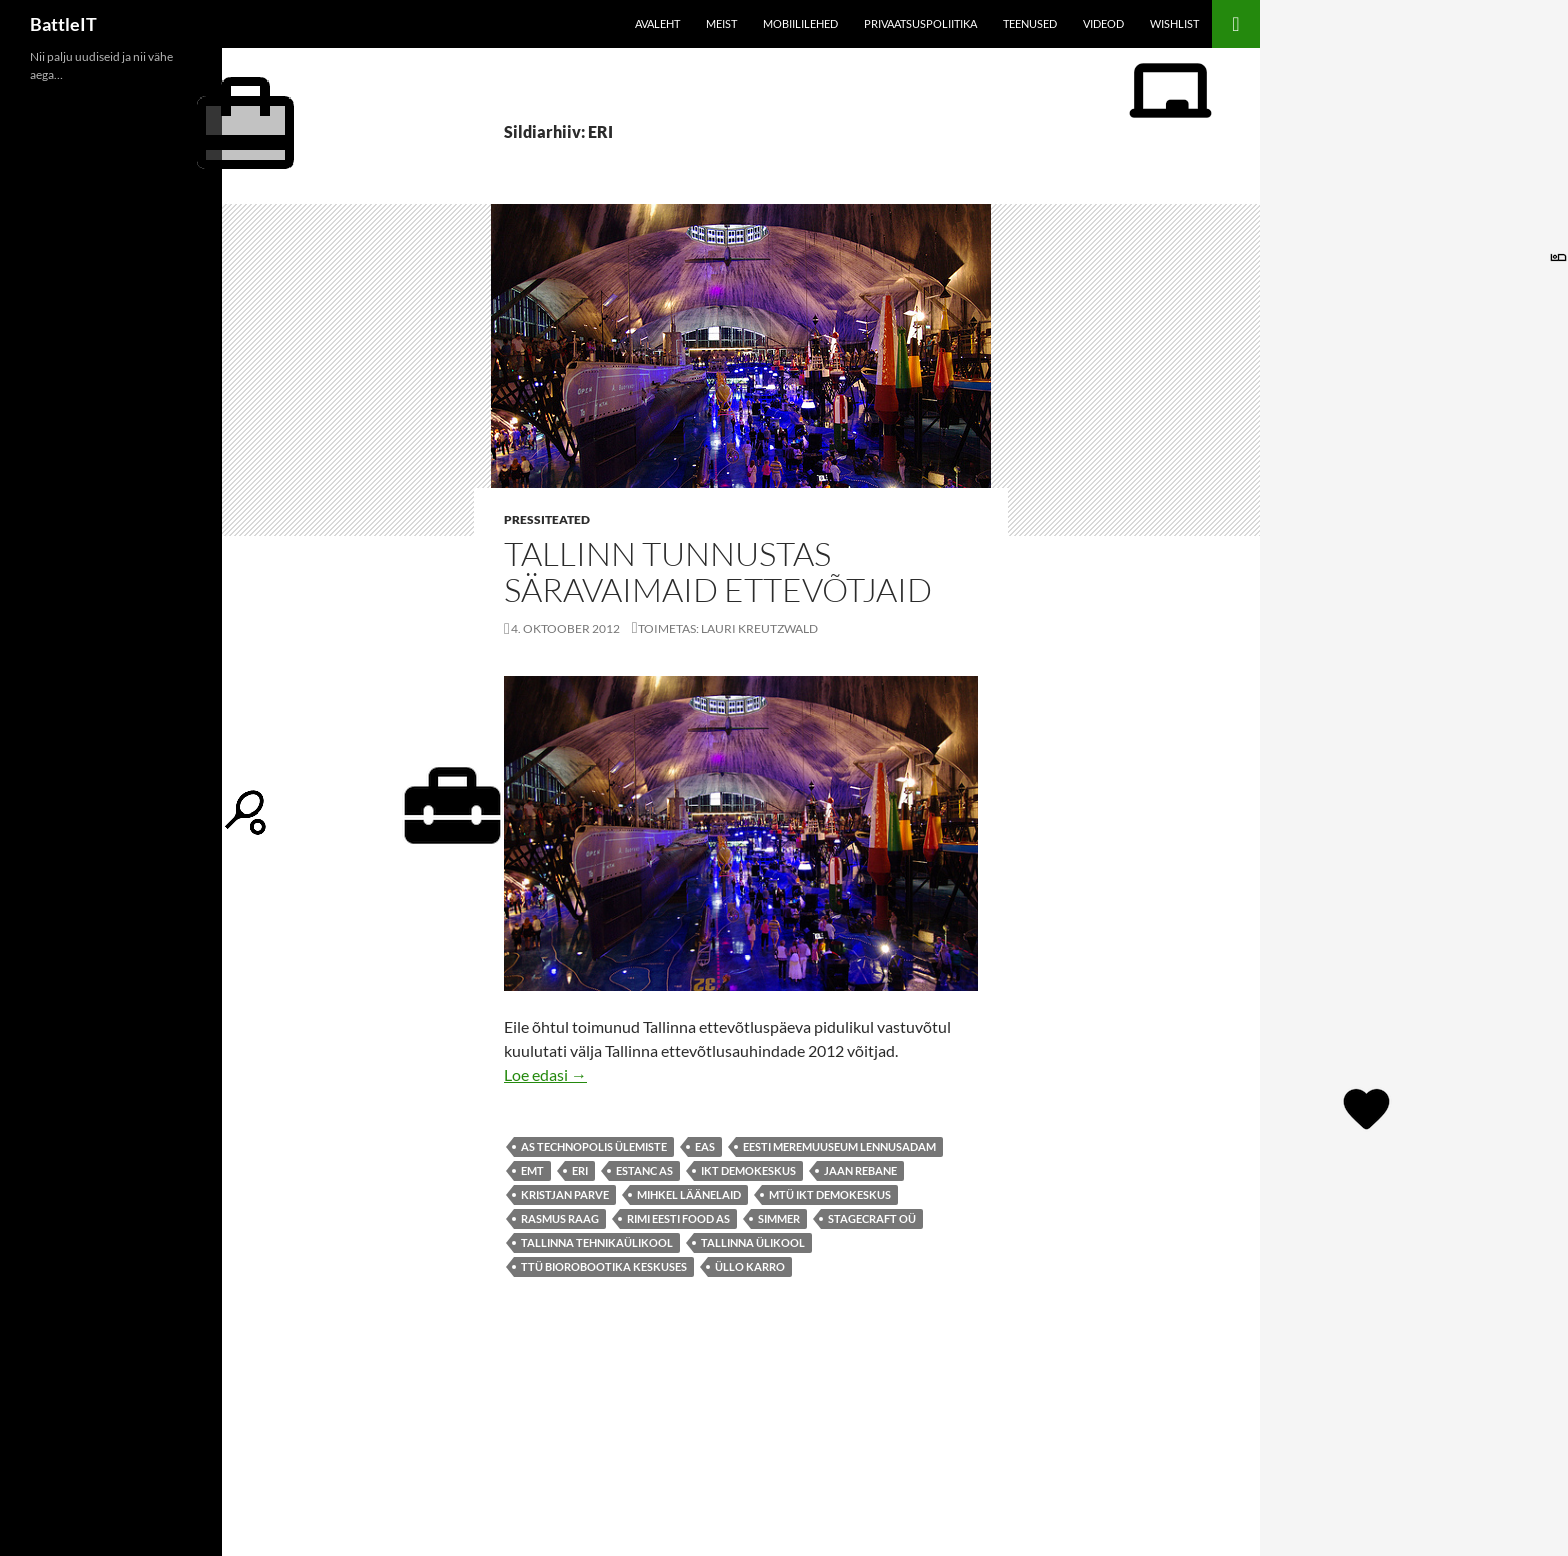 The image size is (1568, 1556). I want to click on access tennis or racket sports content, so click(245, 812).